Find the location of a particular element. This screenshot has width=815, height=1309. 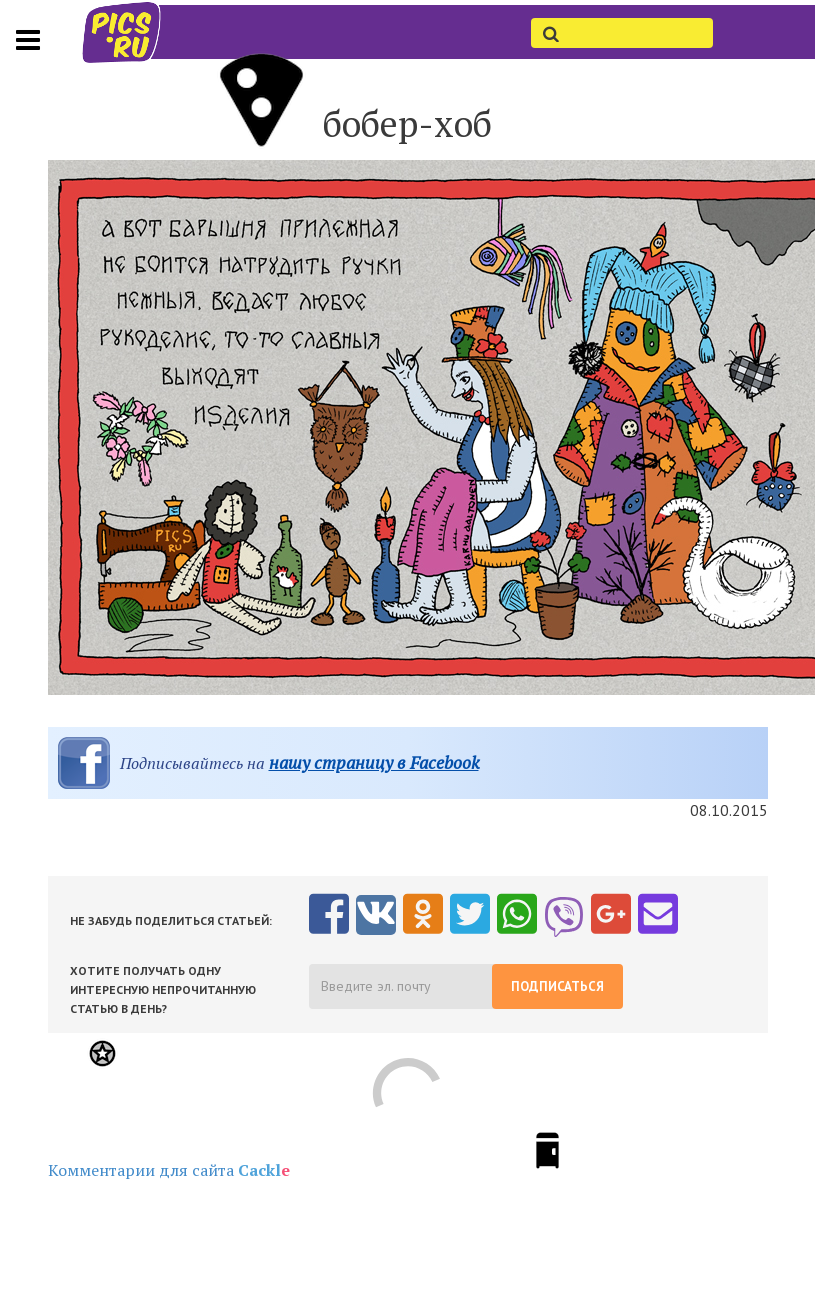

find nearby pizza restaurants is located at coordinates (261, 102).